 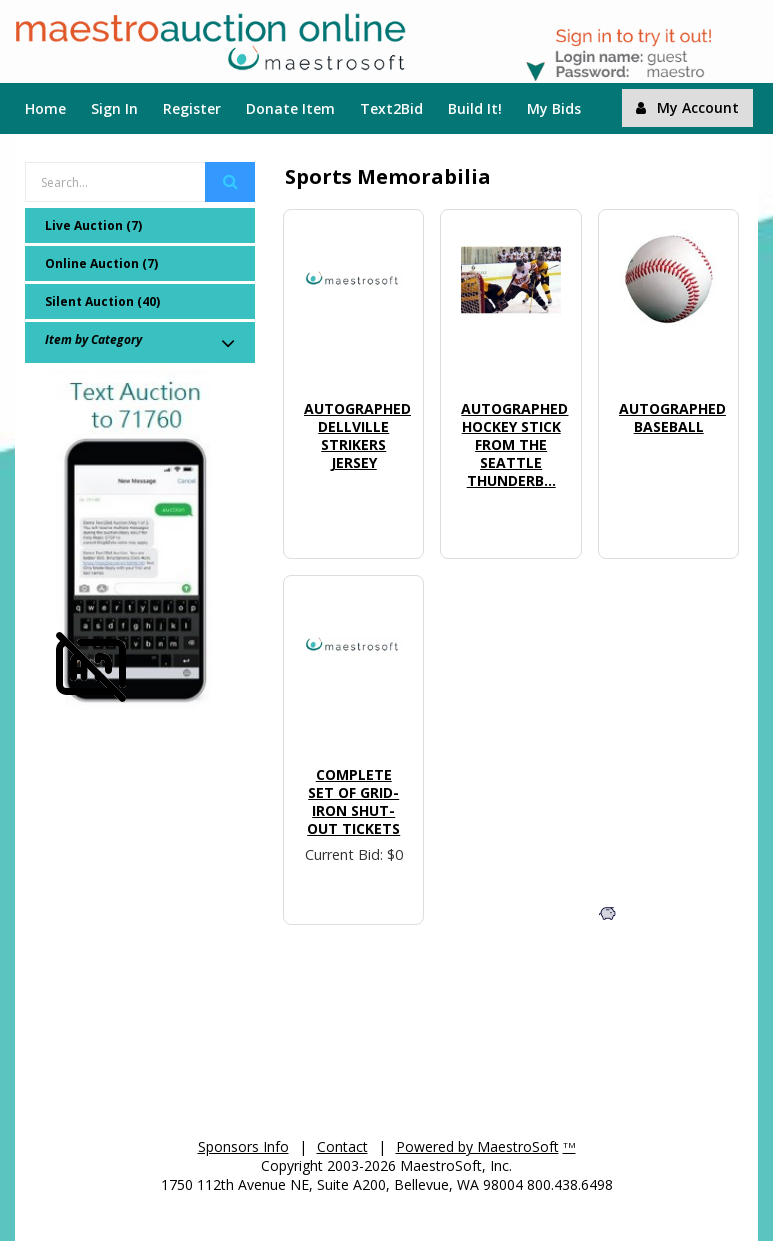 What do you see at coordinates (607, 913) in the screenshot?
I see `access savings or budget features` at bounding box center [607, 913].